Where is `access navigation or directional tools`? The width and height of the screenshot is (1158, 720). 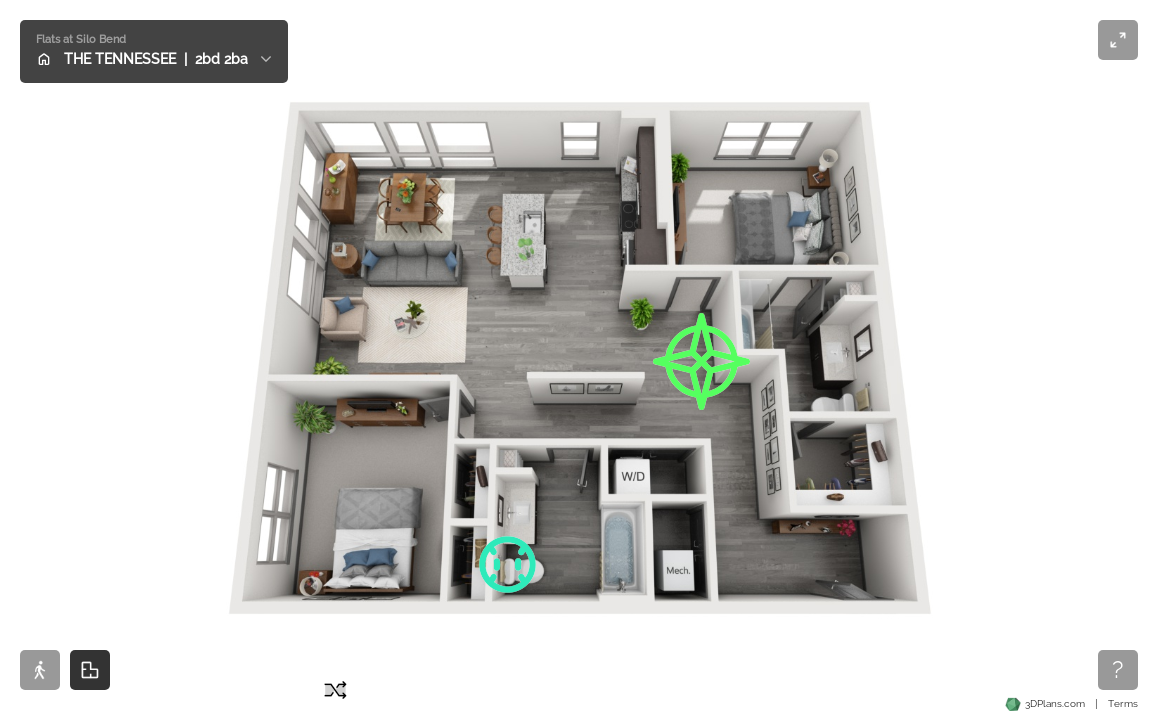
access navigation or directional tools is located at coordinates (701, 361).